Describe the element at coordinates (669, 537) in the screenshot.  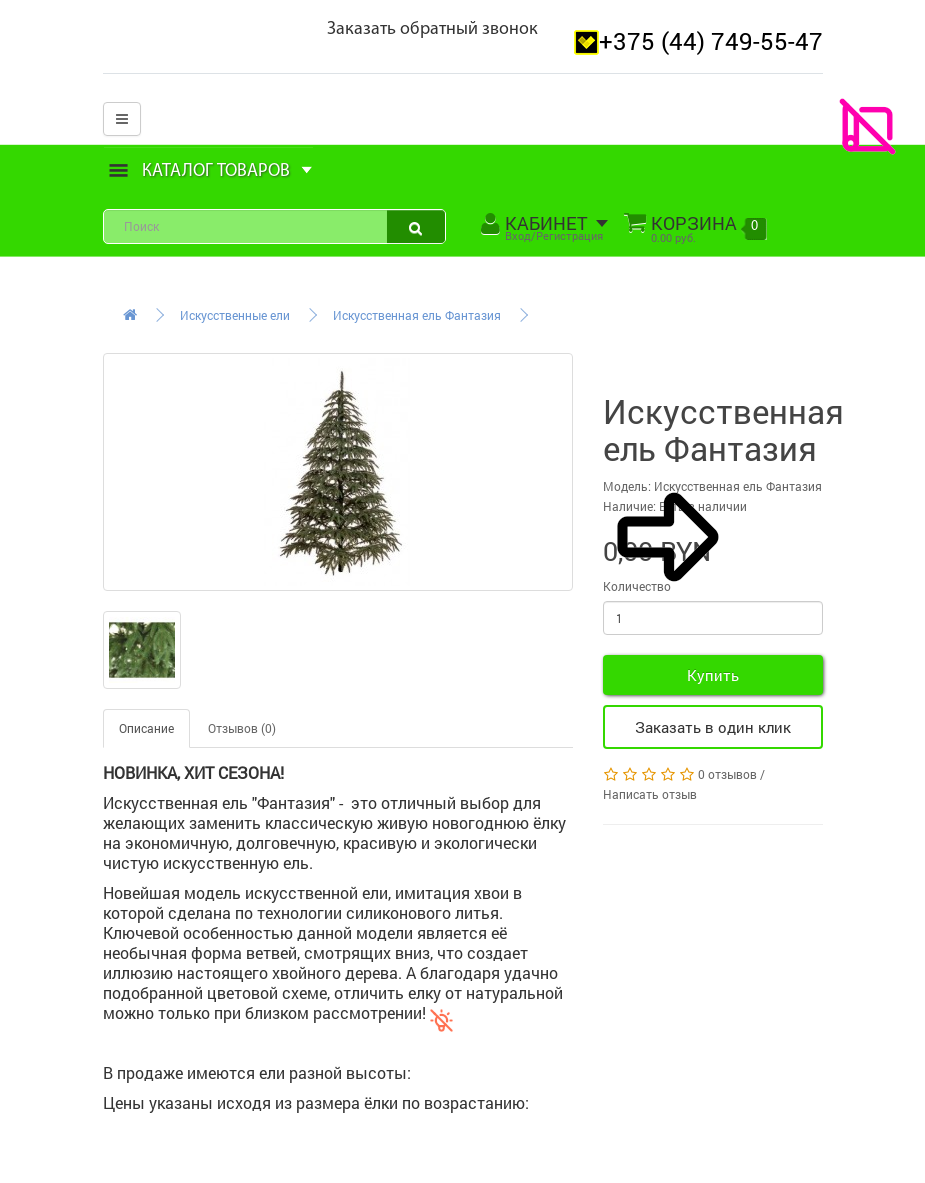
I see `navigate to the next item or page` at that location.